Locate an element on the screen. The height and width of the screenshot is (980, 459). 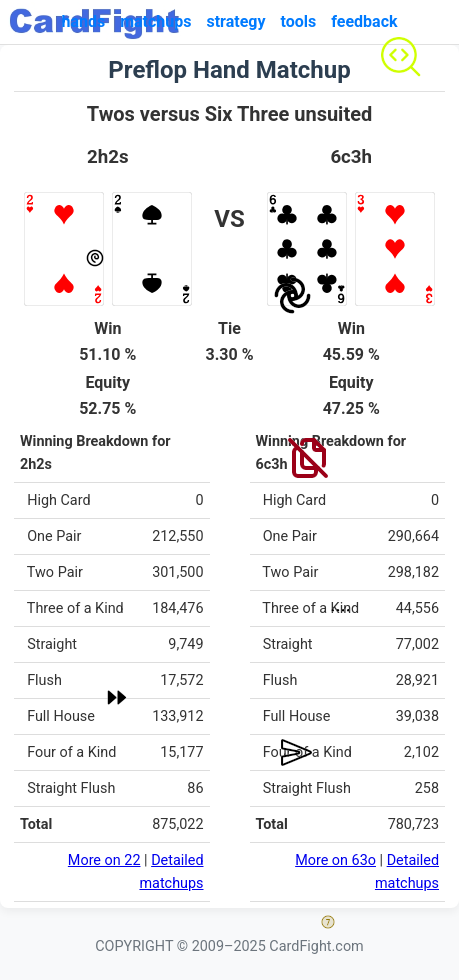
indicates step seven in a numbered process is located at coordinates (328, 922).